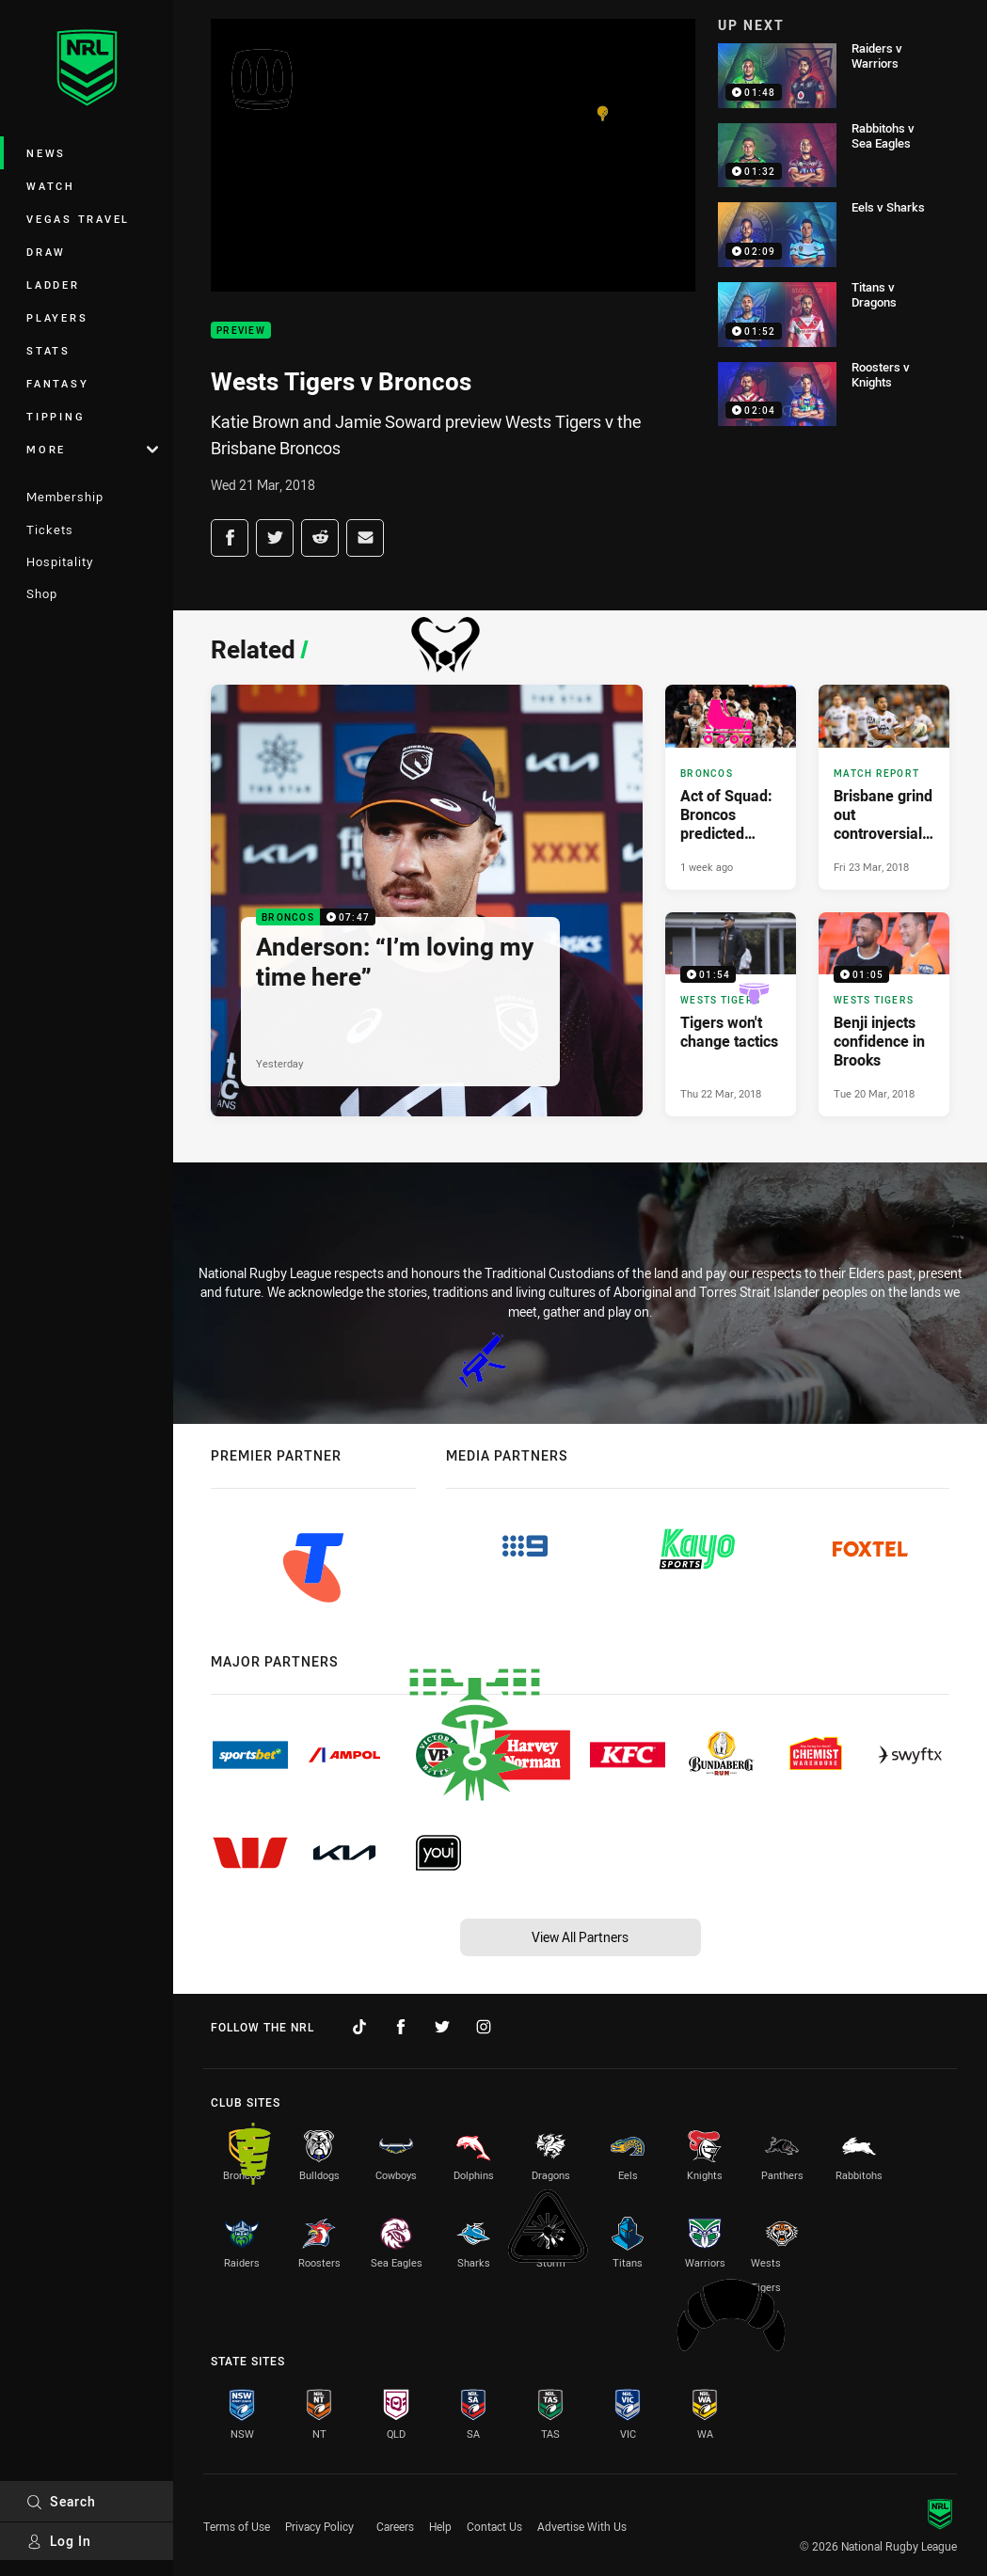 Image resolution: width=987 pixels, height=2576 pixels. What do you see at coordinates (602, 113) in the screenshot?
I see `access golf game or mini-golf feature` at bounding box center [602, 113].